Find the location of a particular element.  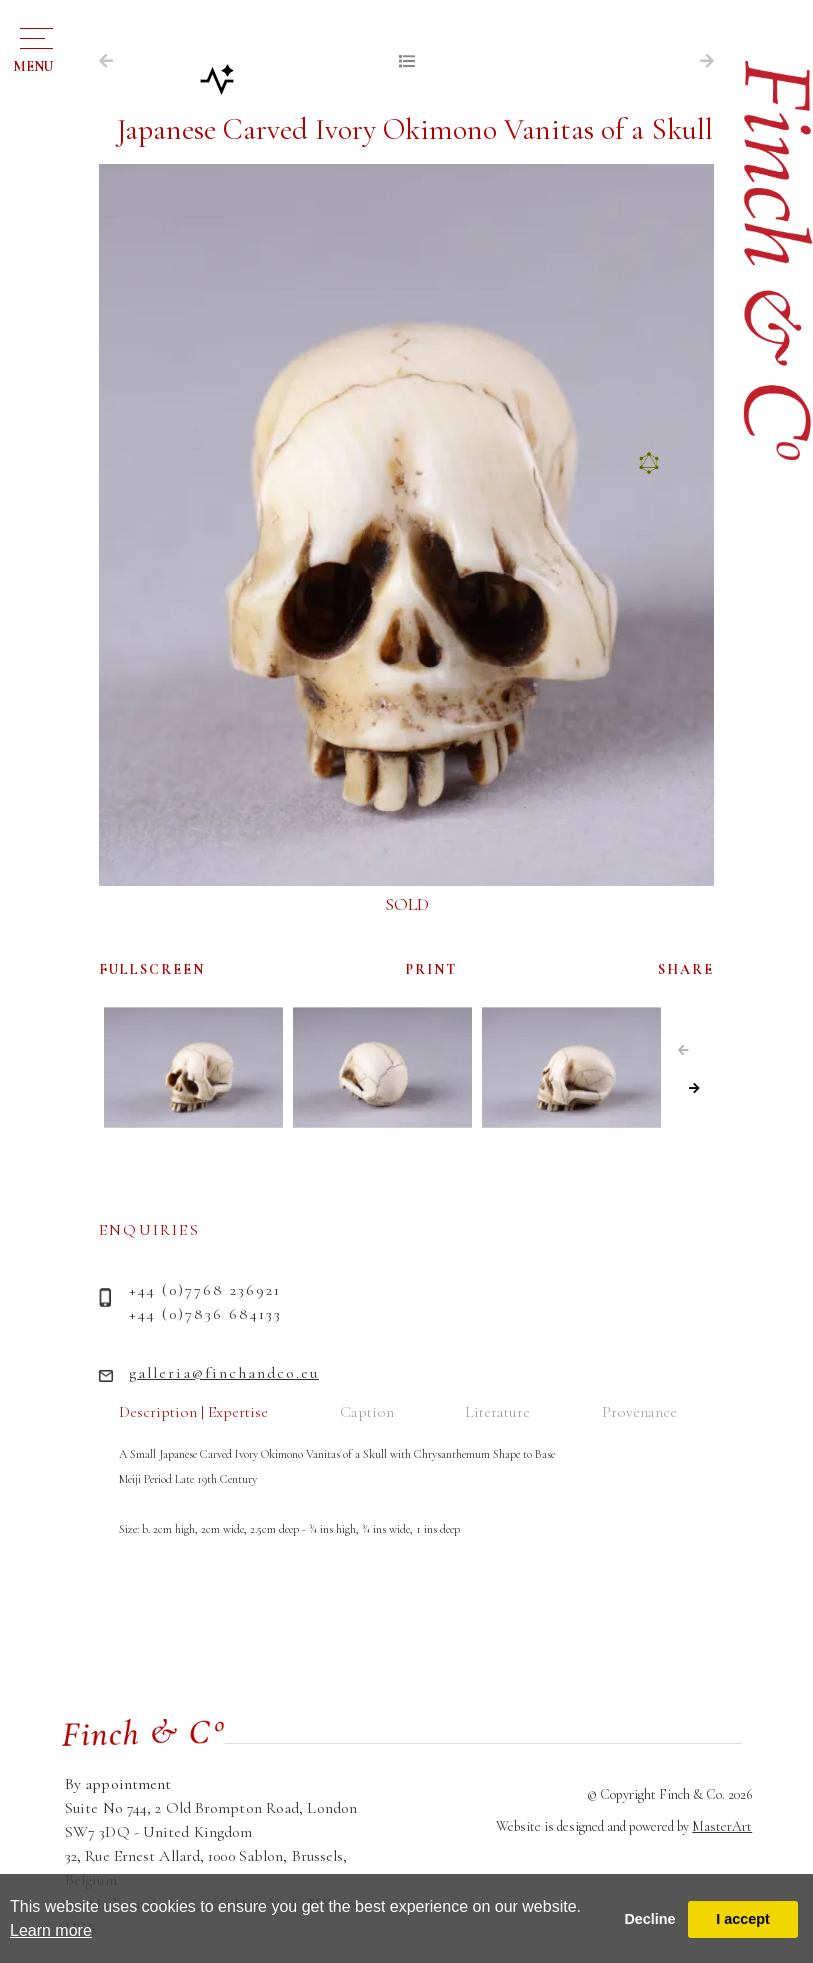

graphql api or technology indicator is located at coordinates (649, 463).